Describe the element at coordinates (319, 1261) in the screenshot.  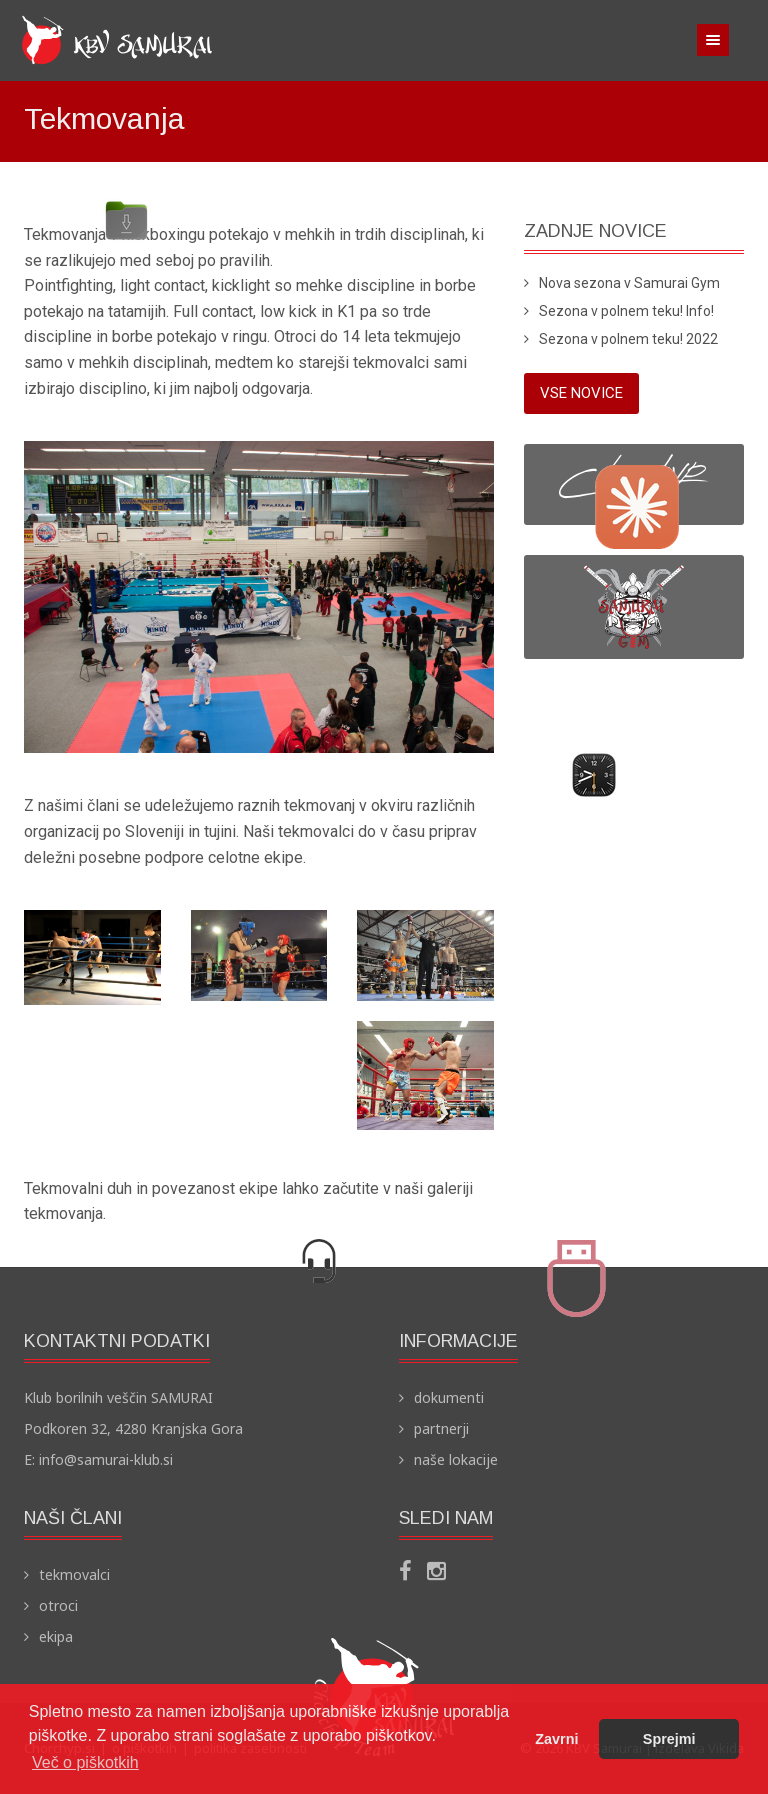
I see `audio or headset settings` at that location.